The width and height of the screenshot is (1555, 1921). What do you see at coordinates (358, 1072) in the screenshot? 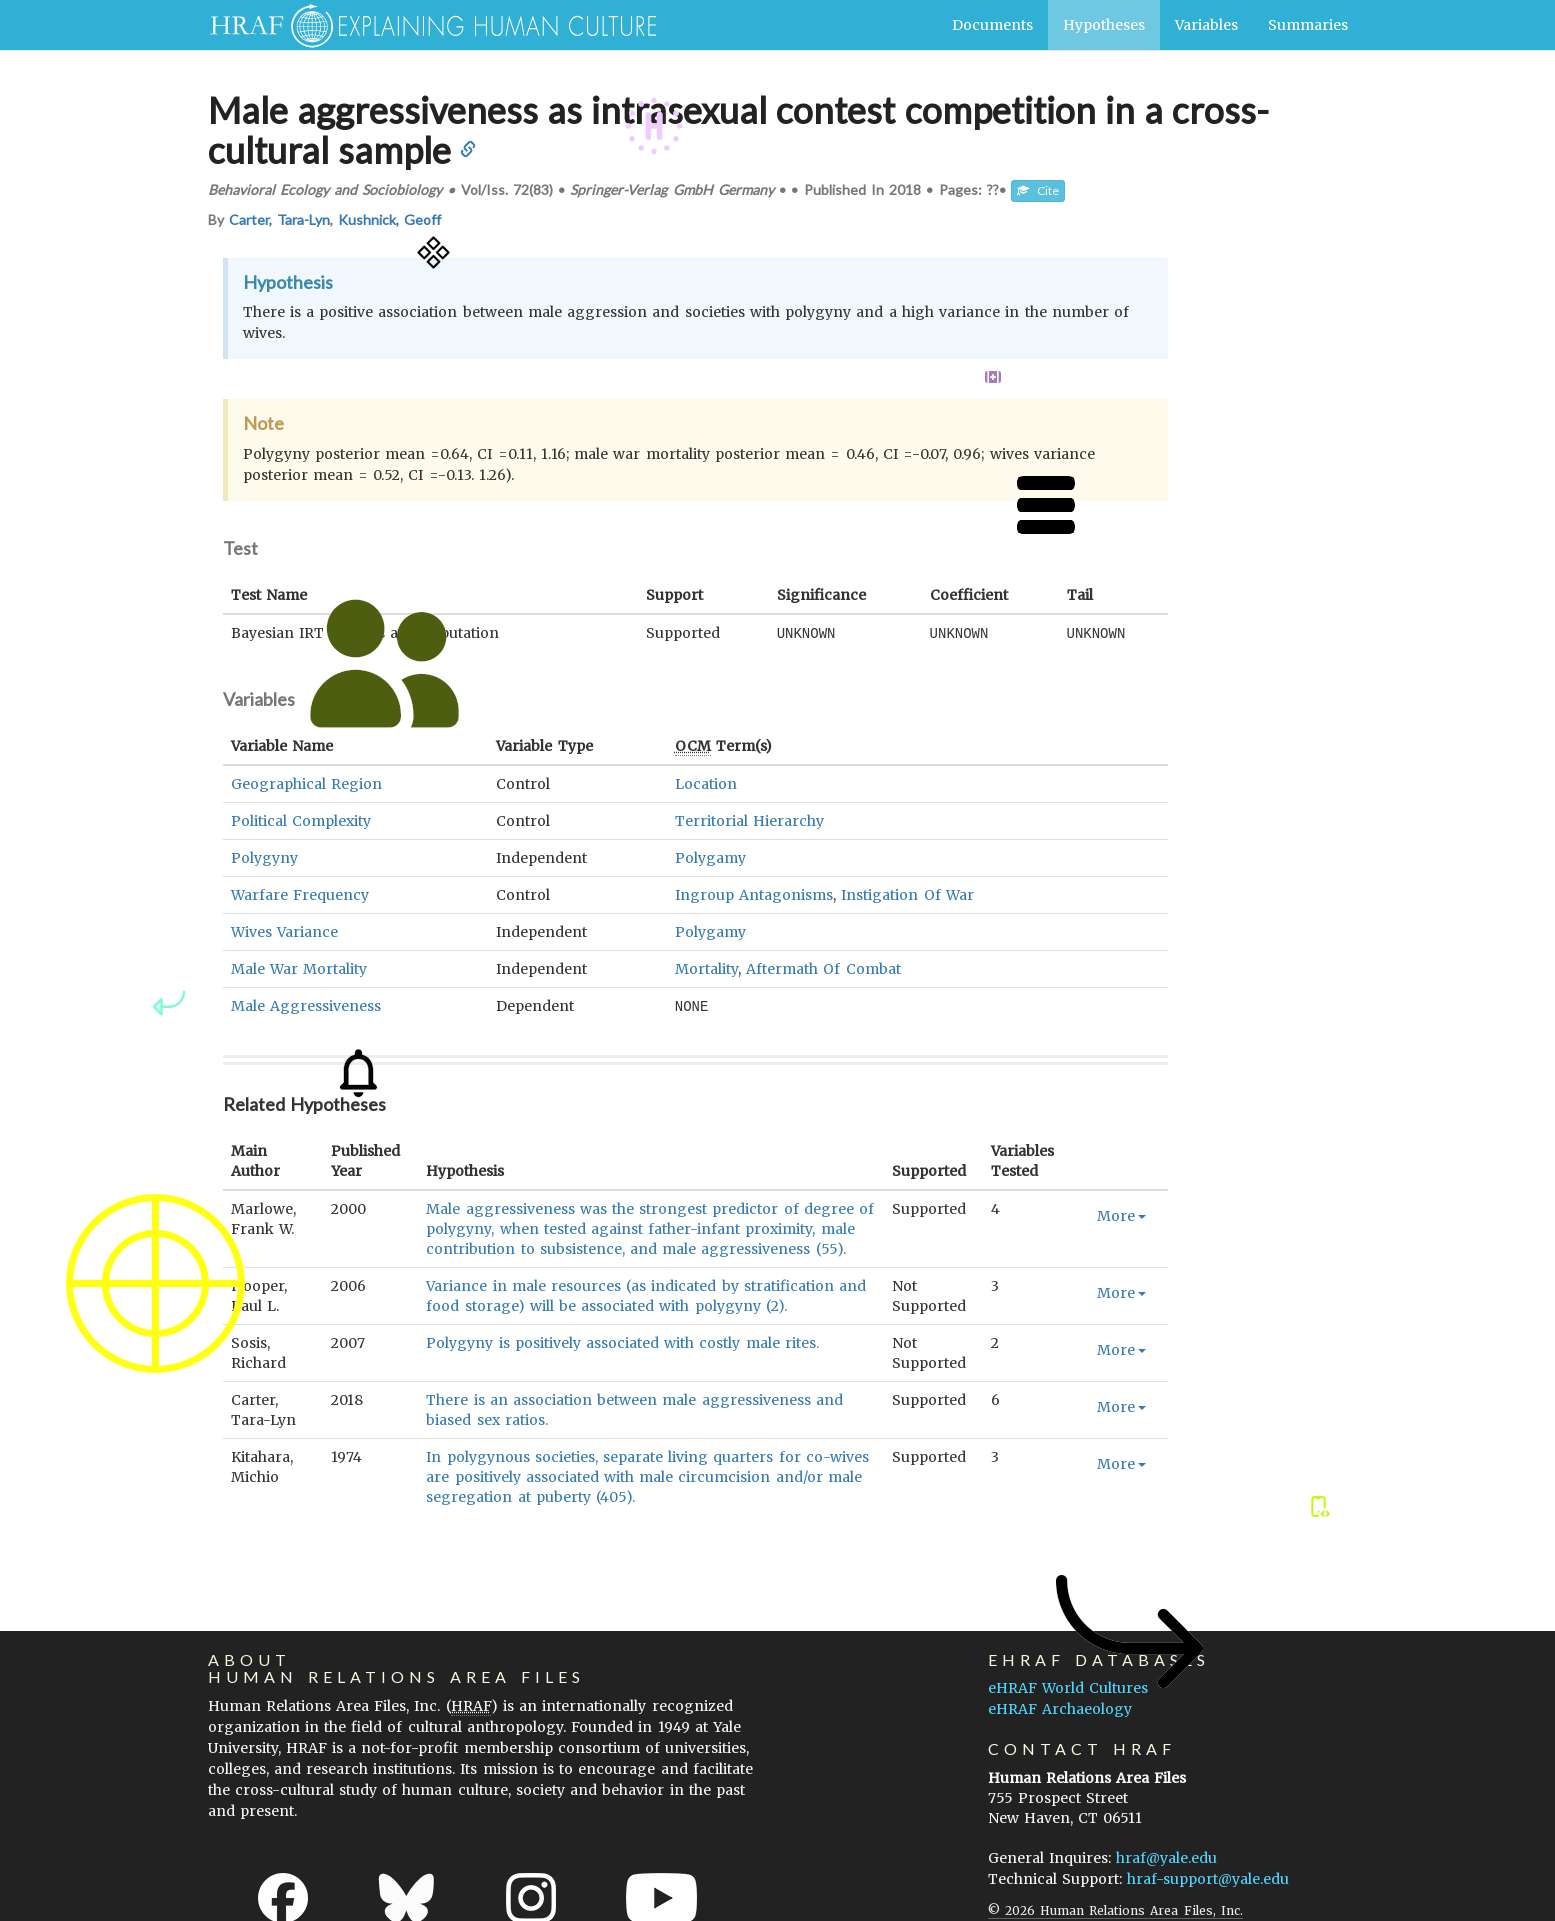
I see `view notifications` at bounding box center [358, 1072].